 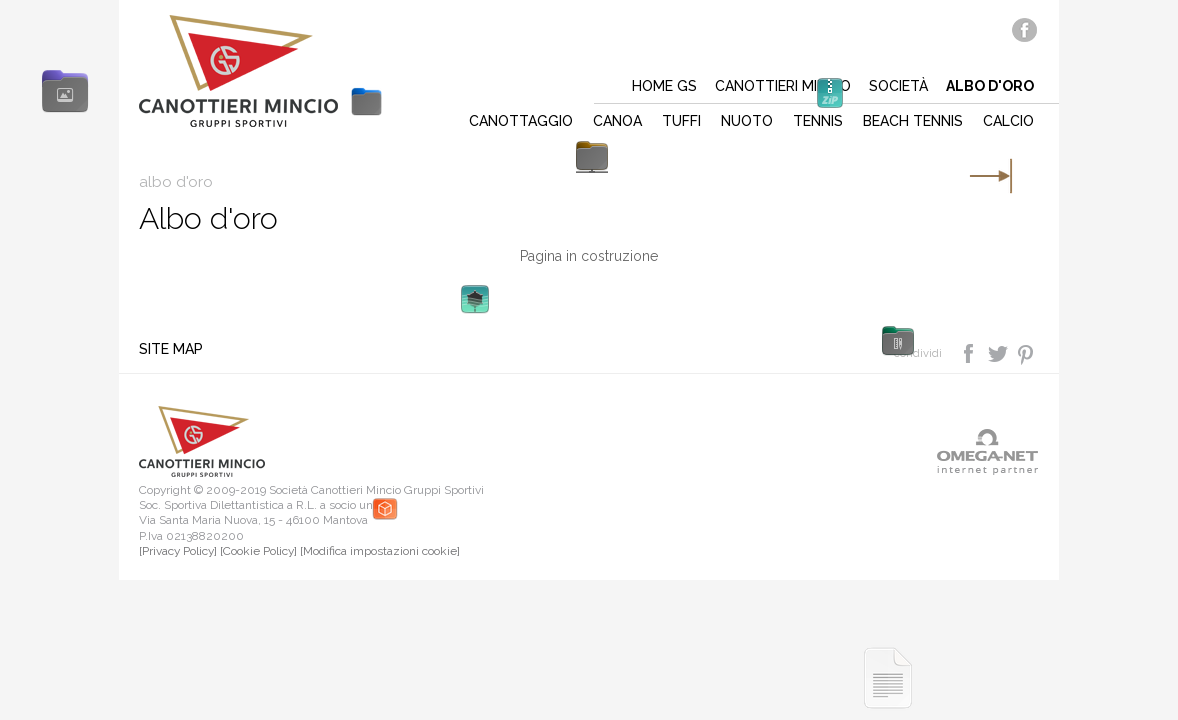 What do you see at coordinates (898, 340) in the screenshot?
I see `open templates folder` at bounding box center [898, 340].